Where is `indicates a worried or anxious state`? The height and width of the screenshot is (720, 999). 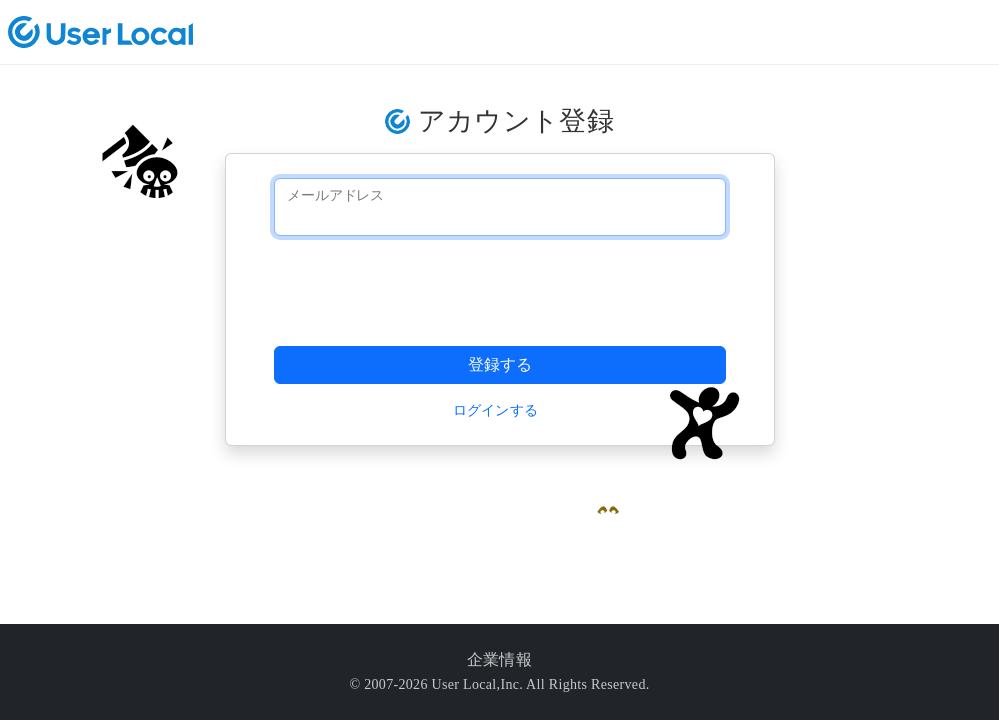 indicates a worried or anxious state is located at coordinates (608, 511).